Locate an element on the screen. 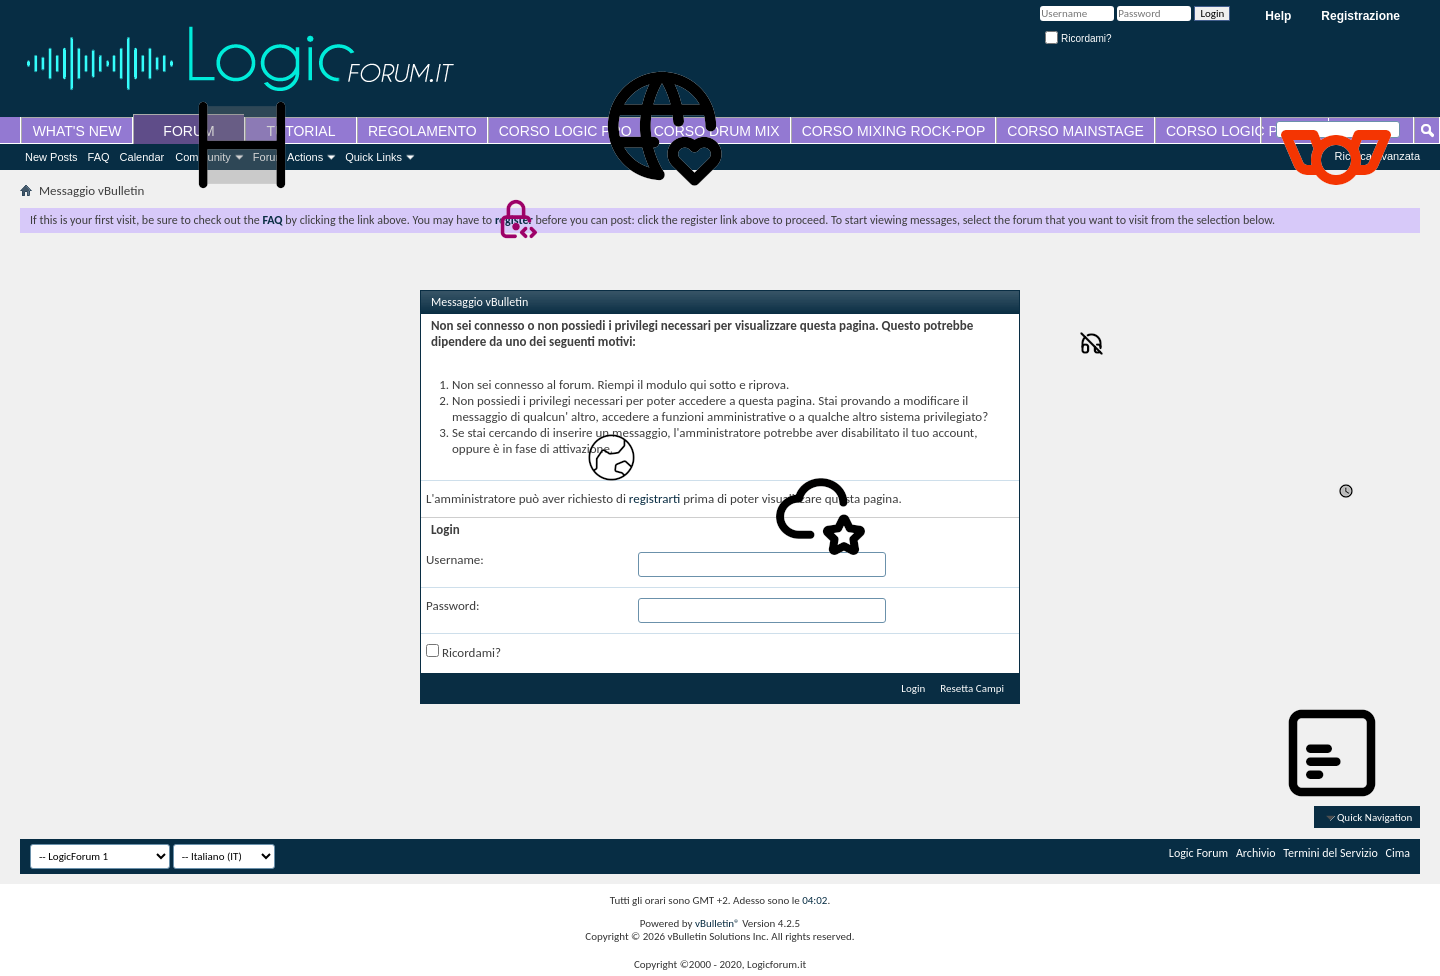 This screenshot has width=1440, height=976. support global causes or charities is located at coordinates (662, 126).